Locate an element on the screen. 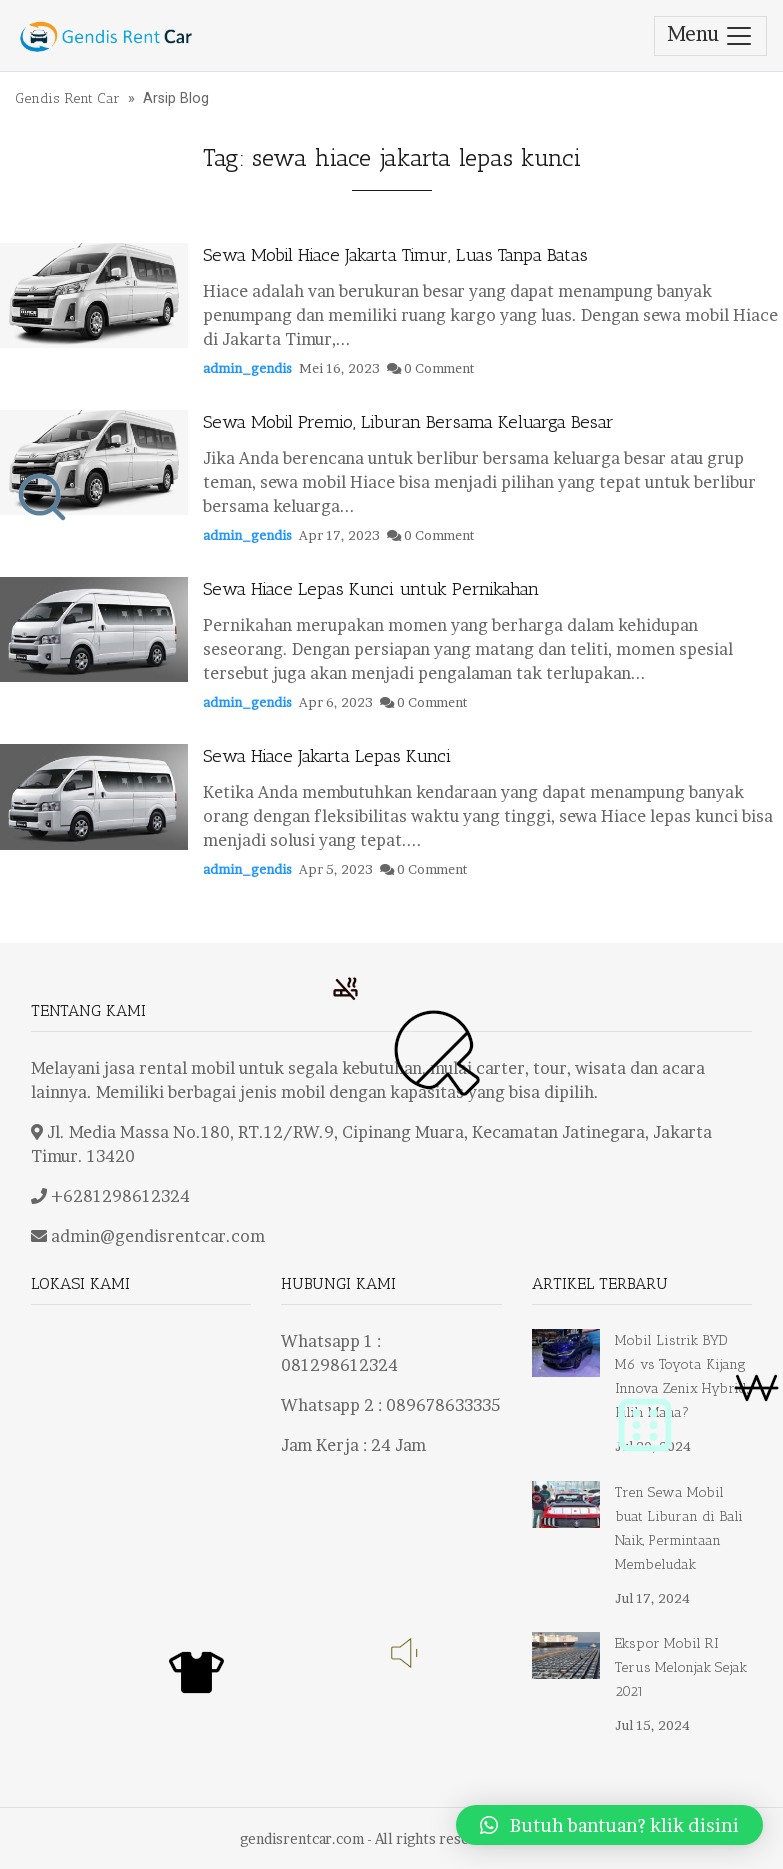 The height and width of the screenshot is (1869, 783). indicates Korean won currency is located at coordinates (756, 1386).